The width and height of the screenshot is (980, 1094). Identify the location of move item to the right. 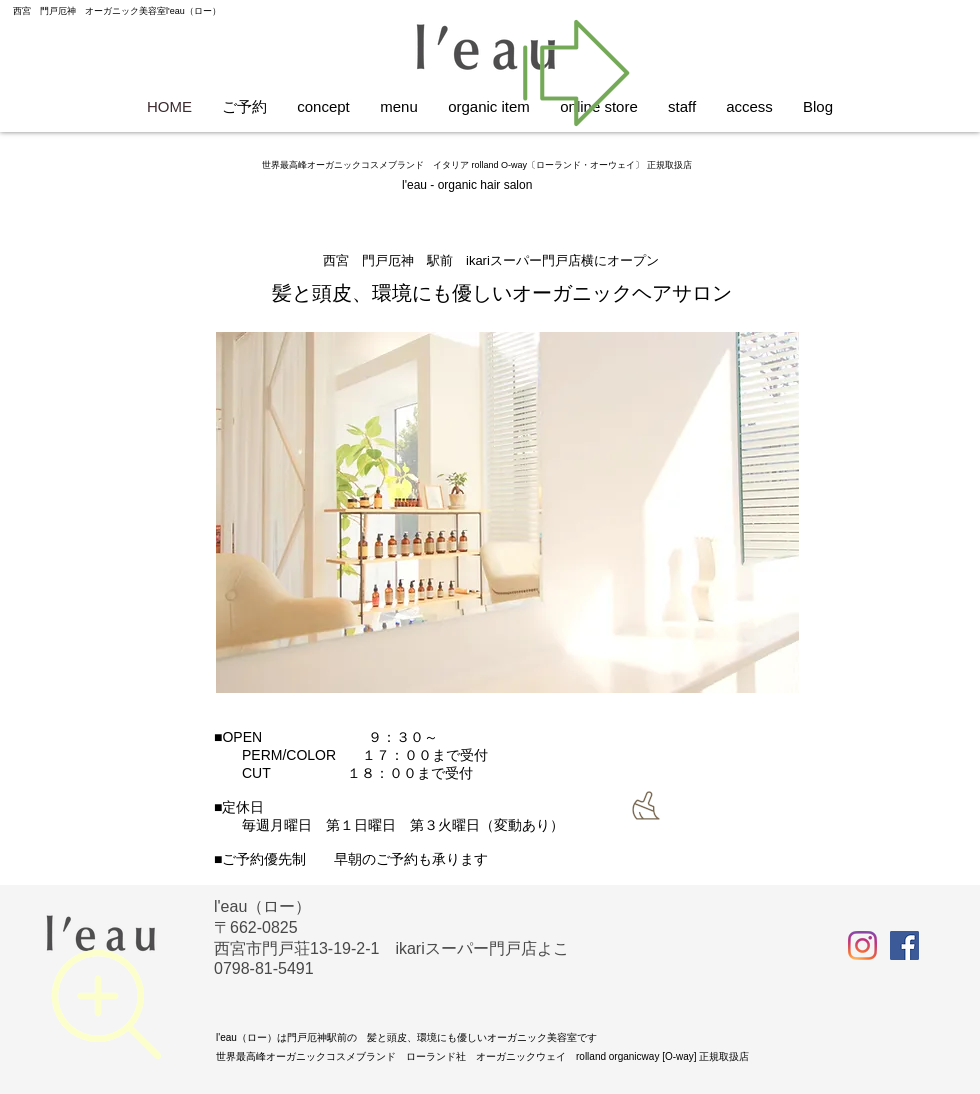
(572, 73).